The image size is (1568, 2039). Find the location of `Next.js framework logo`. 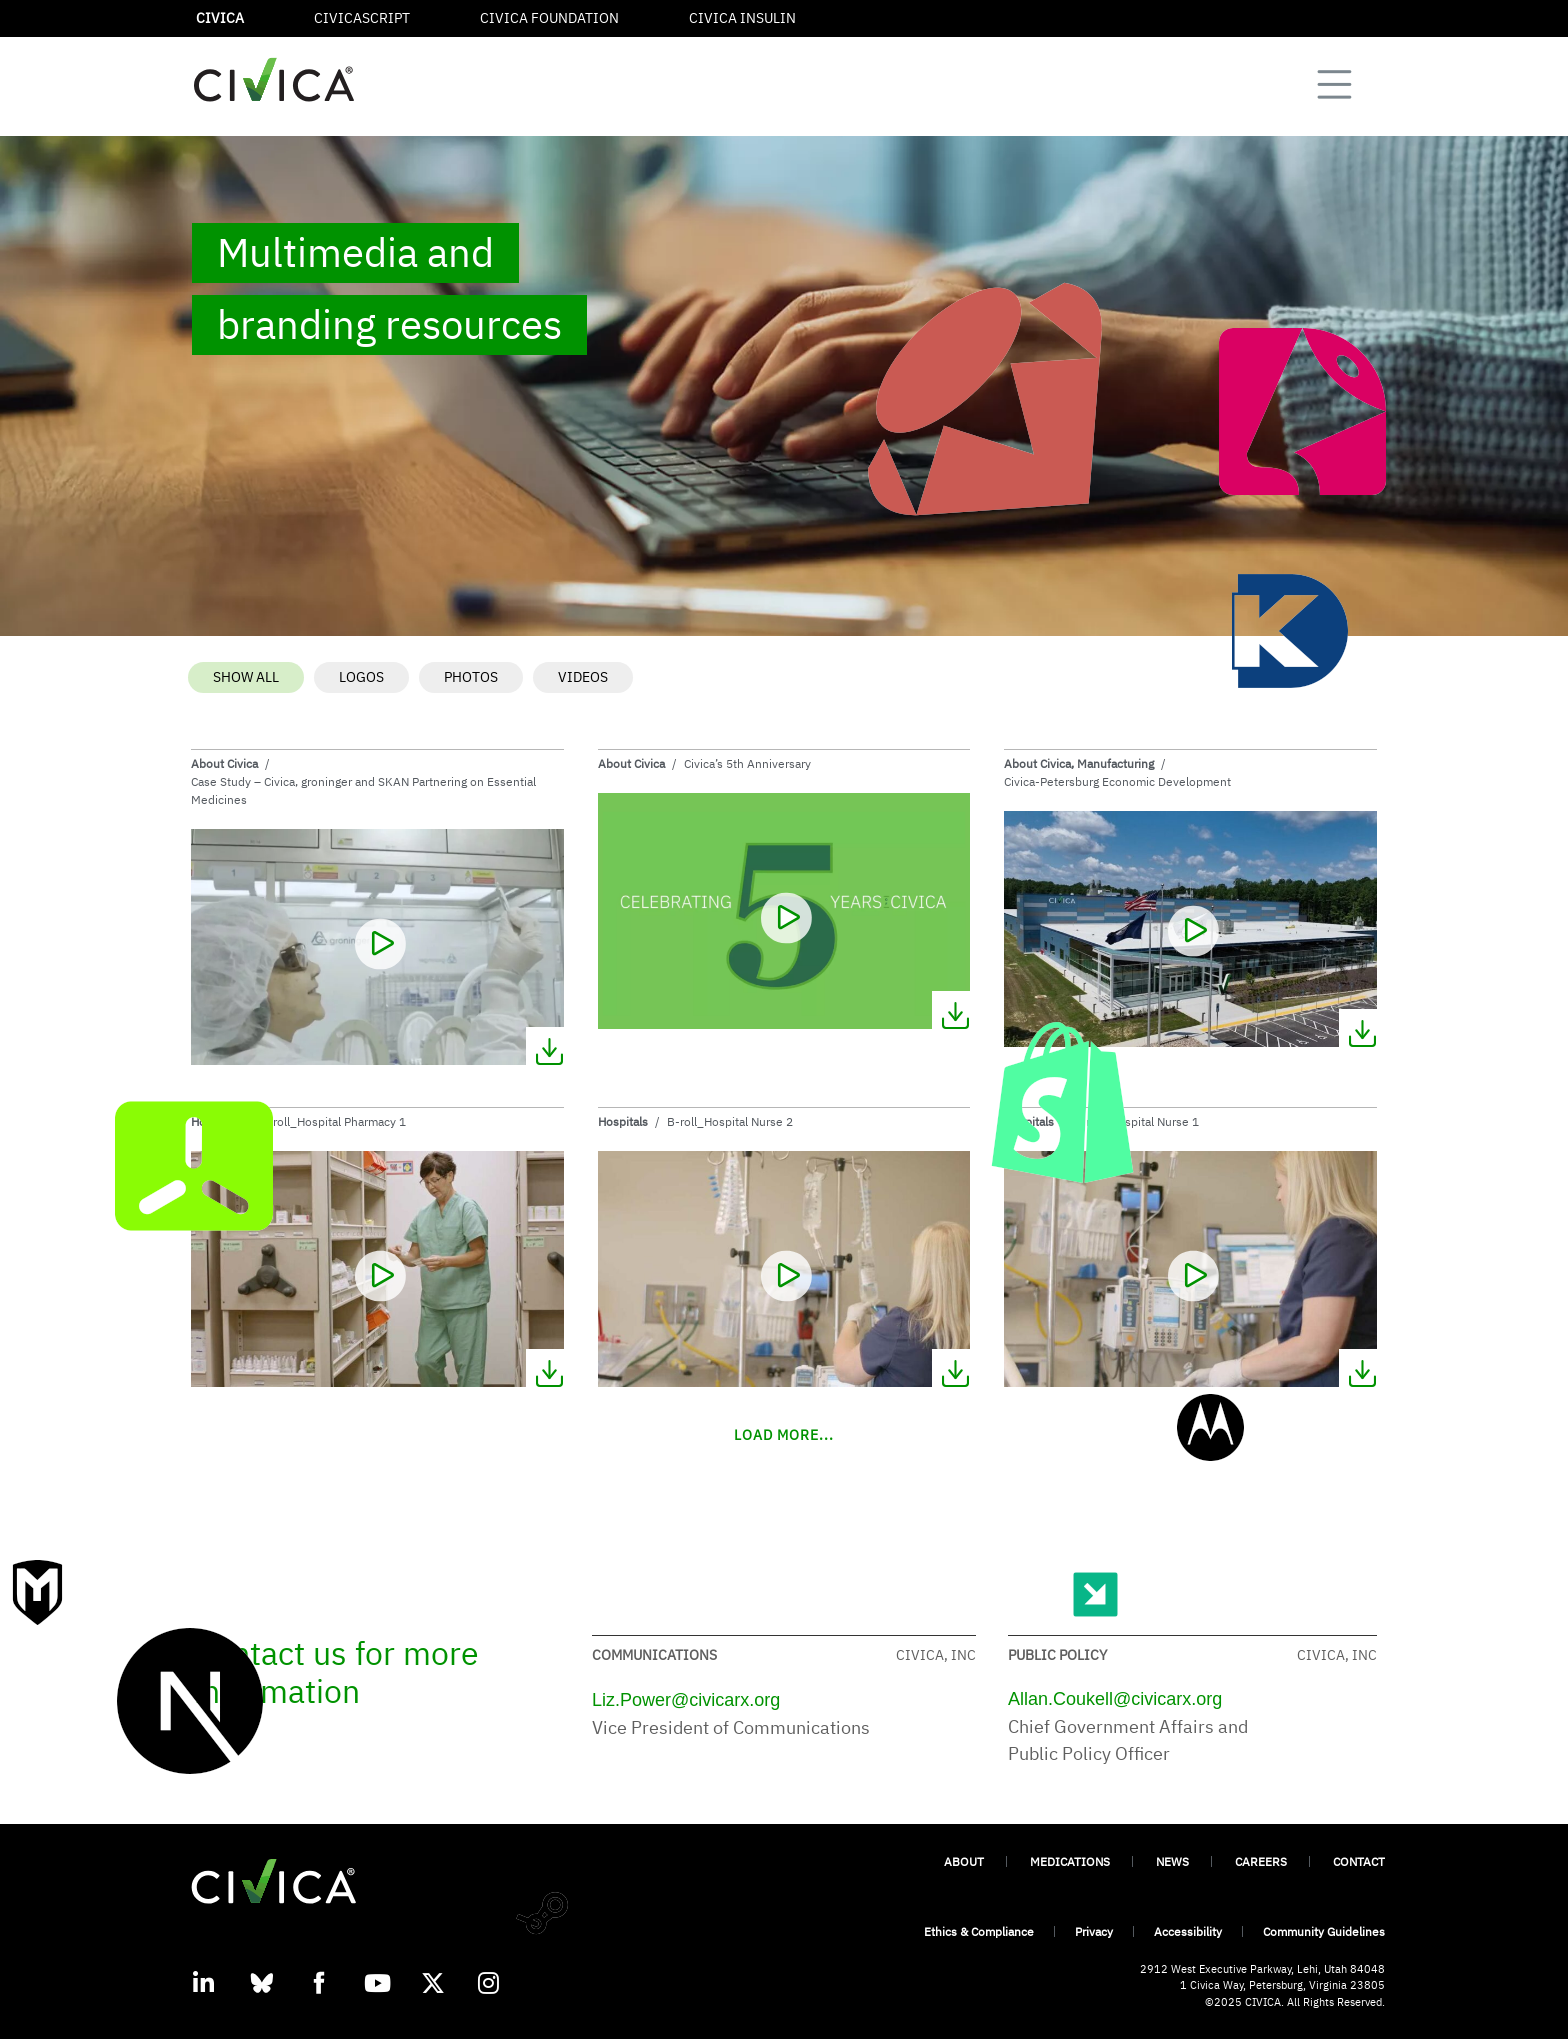

Next.js framework logo is located at coordinates (190, 1701).